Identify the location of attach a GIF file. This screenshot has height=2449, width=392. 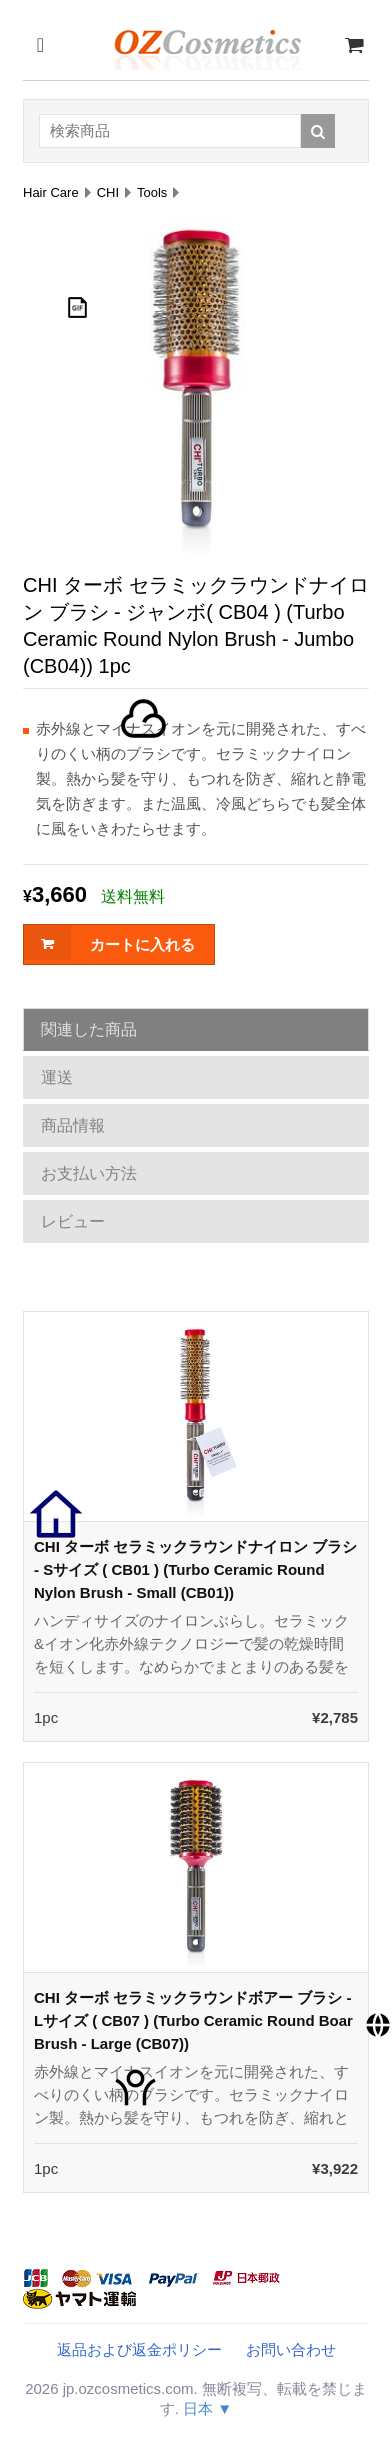
(77, 307).